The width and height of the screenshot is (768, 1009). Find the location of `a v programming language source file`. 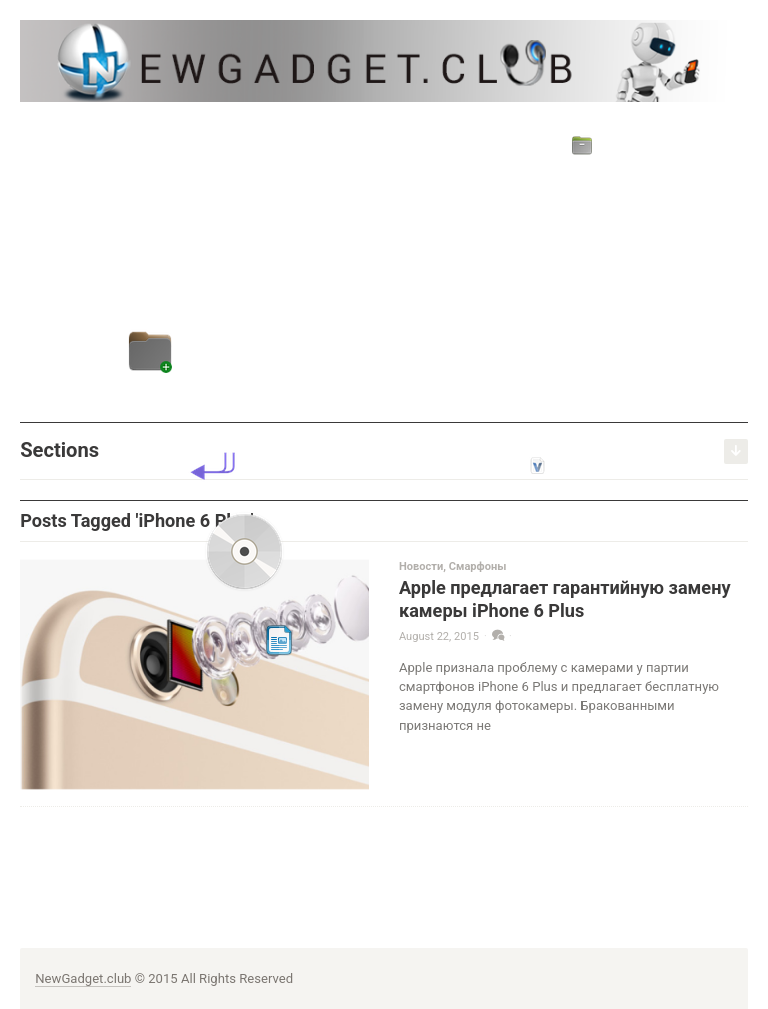

a v programming language source file is located at coordinates (537, 465).